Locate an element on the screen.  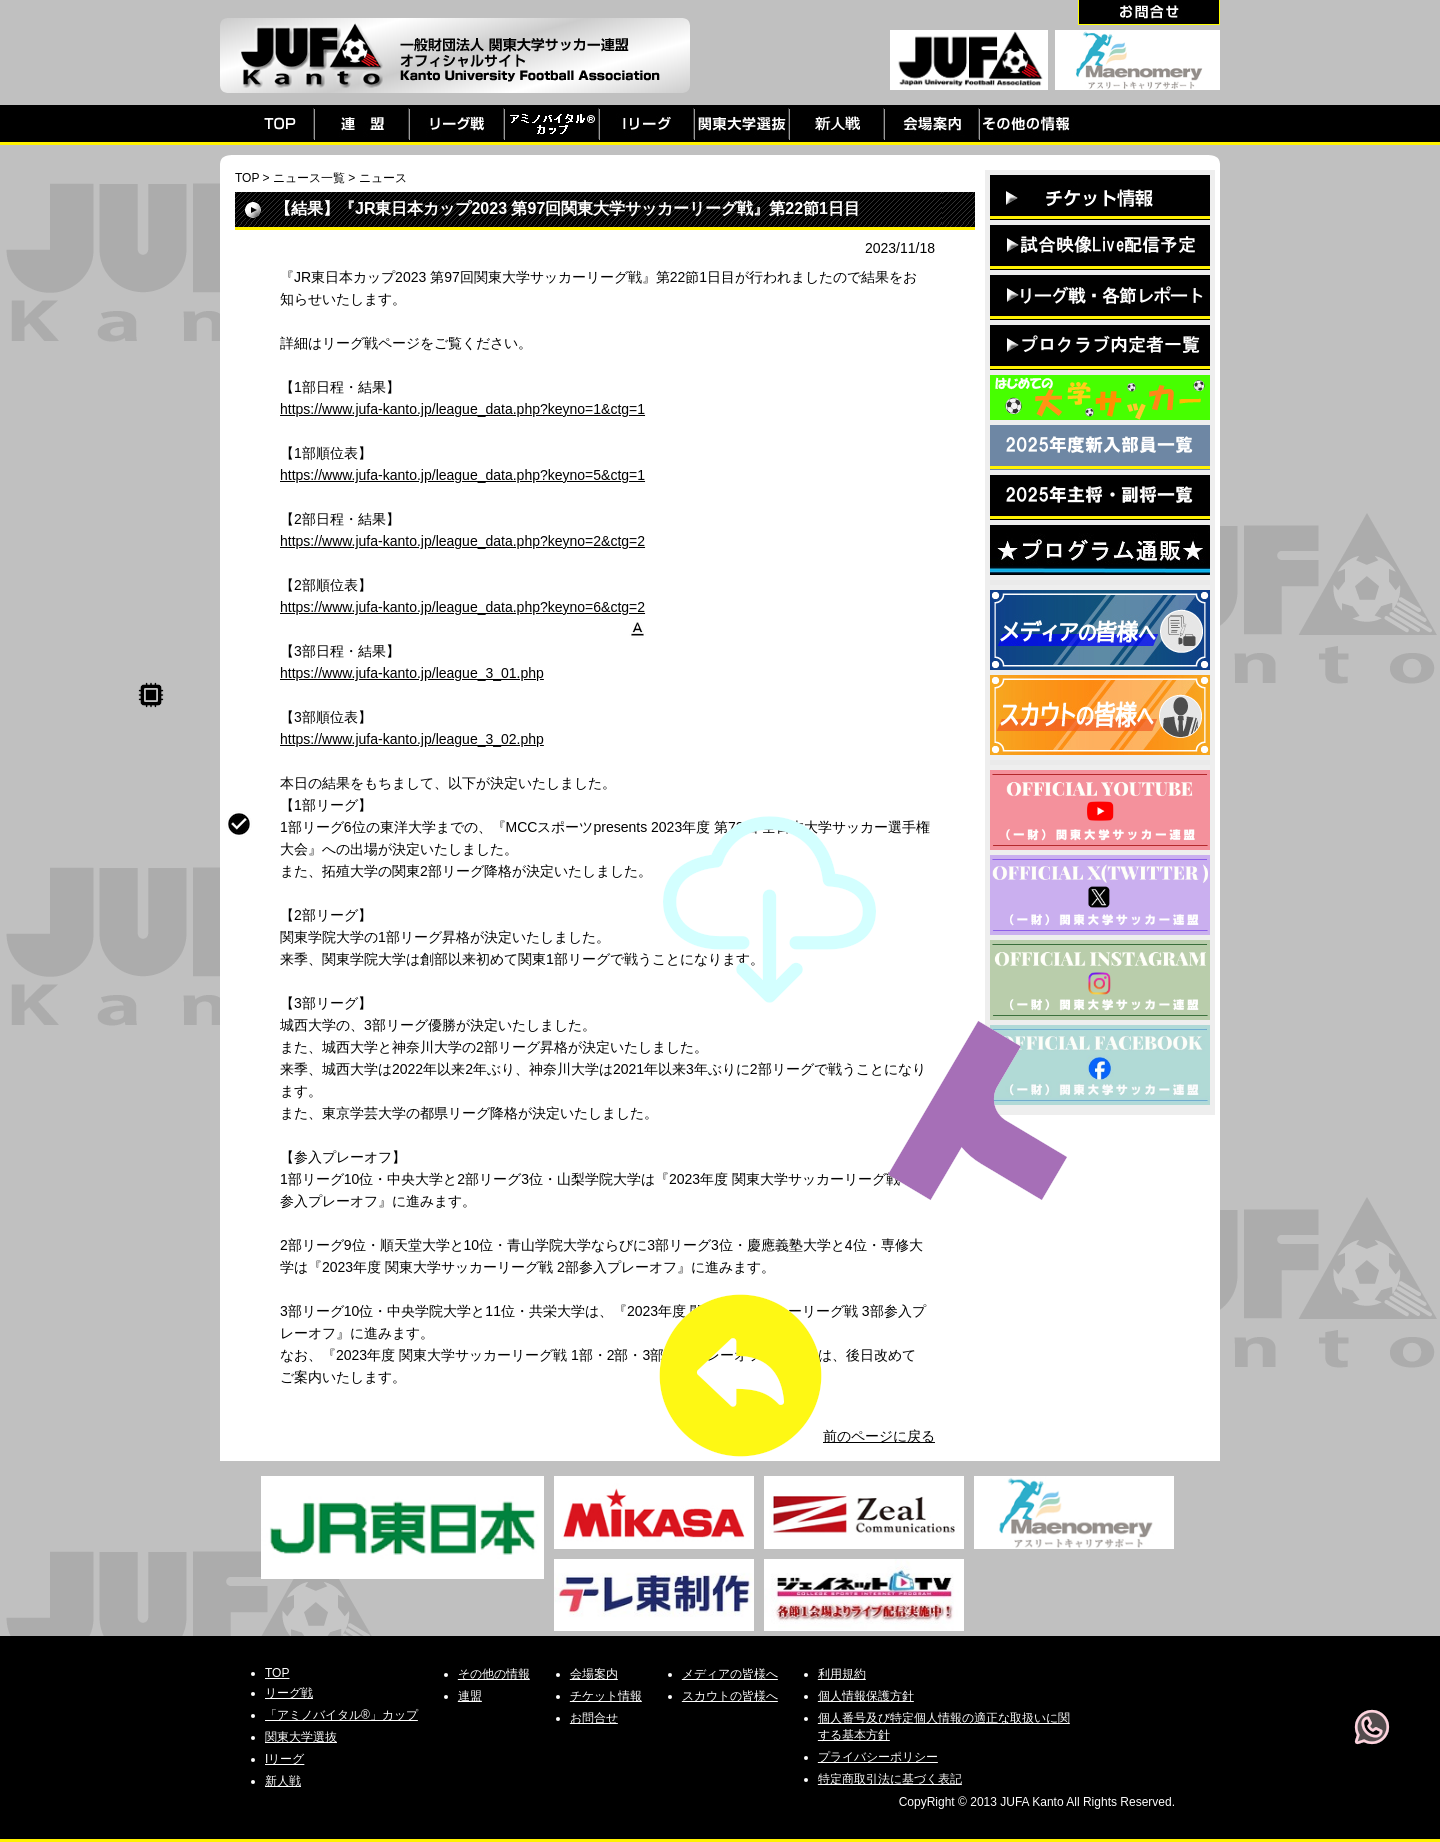
open WhatsApp messaging app is located at coordinates (1372, 1727).